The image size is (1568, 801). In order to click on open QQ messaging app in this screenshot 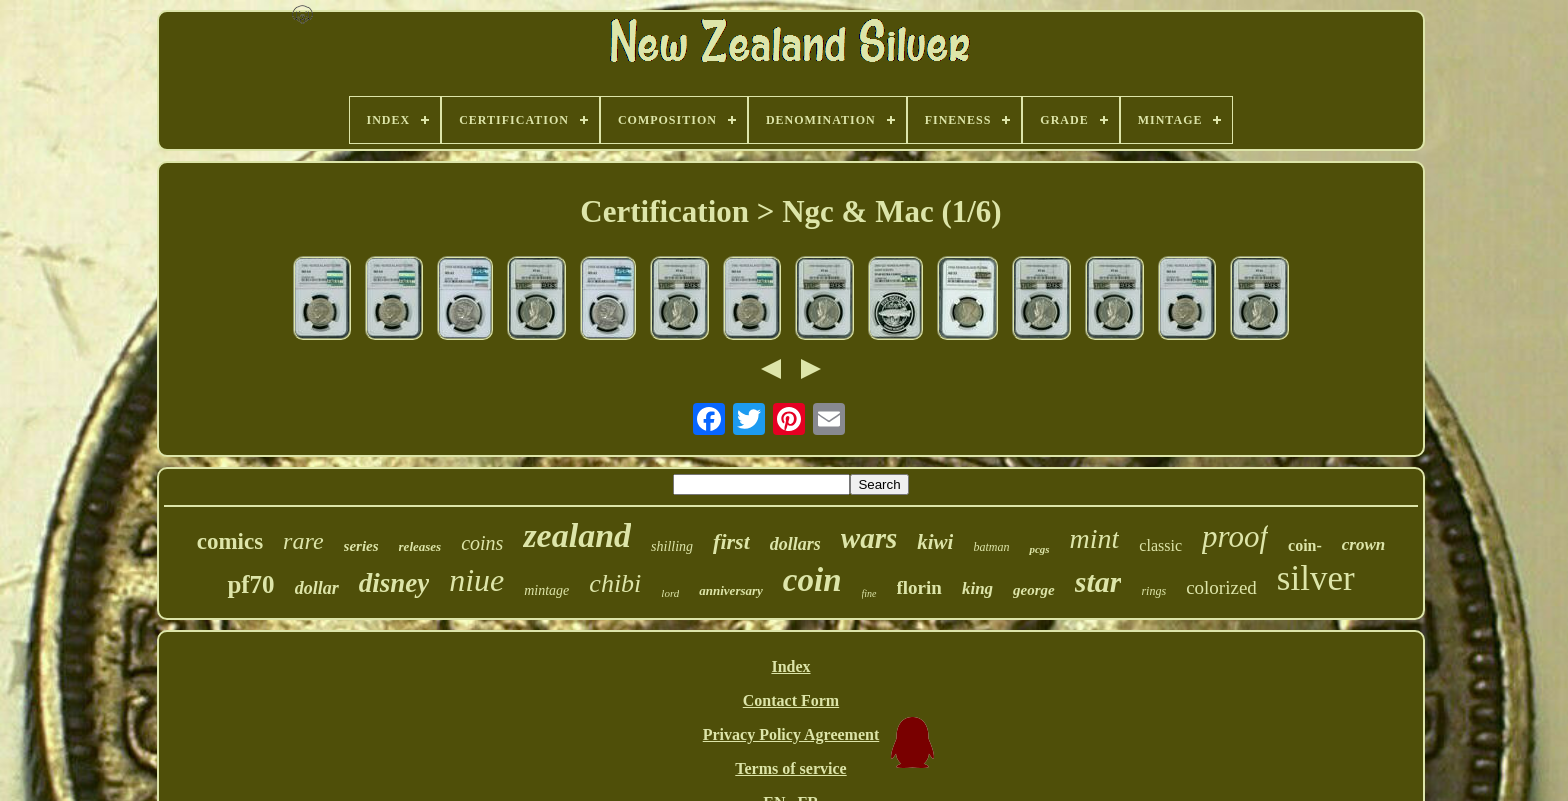, I will do `click(912, 742)`.